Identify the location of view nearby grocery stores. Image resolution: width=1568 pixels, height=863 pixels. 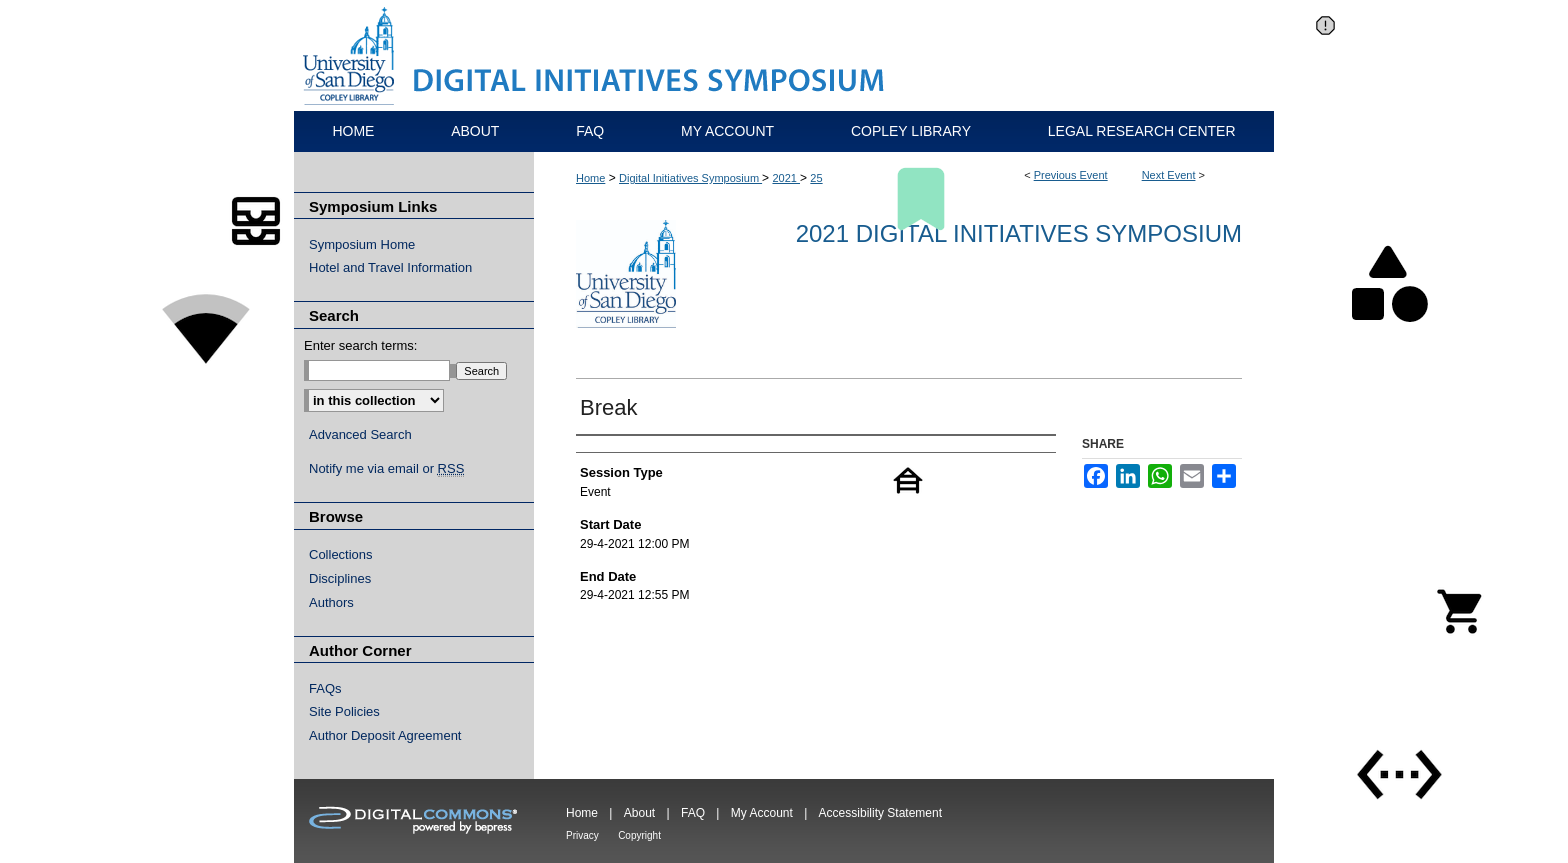
(1461, 611).